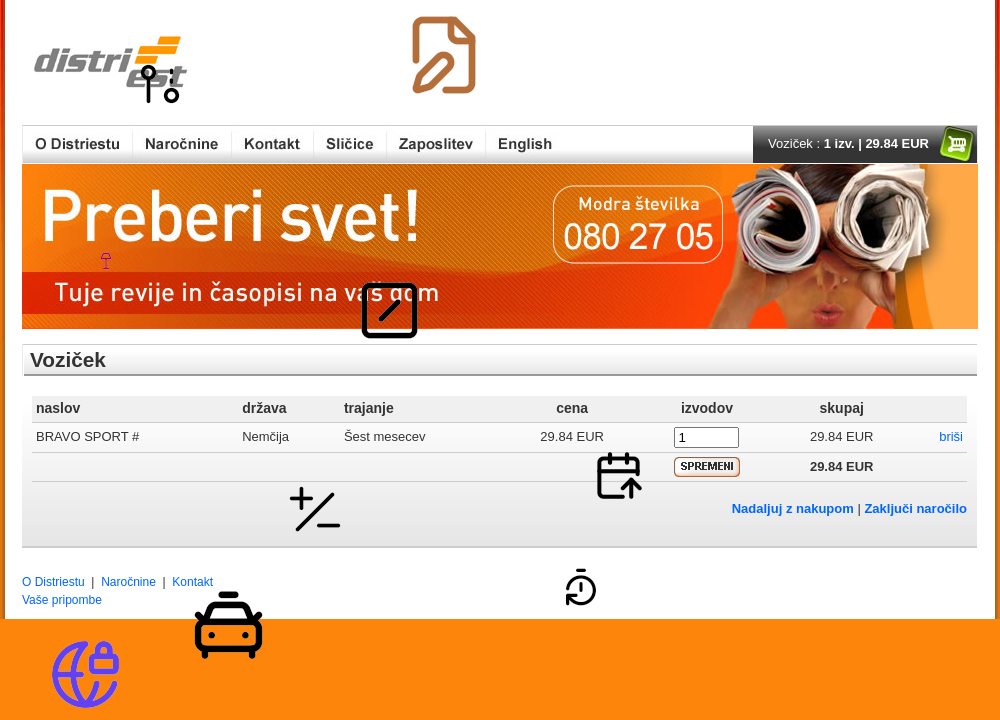 The width and height of the screenshot is (1000, 720). What do you see at coordinates (228, 628) in the screenshot?
I see `request a taxi or cab ride` at bounding box center [228, 628].